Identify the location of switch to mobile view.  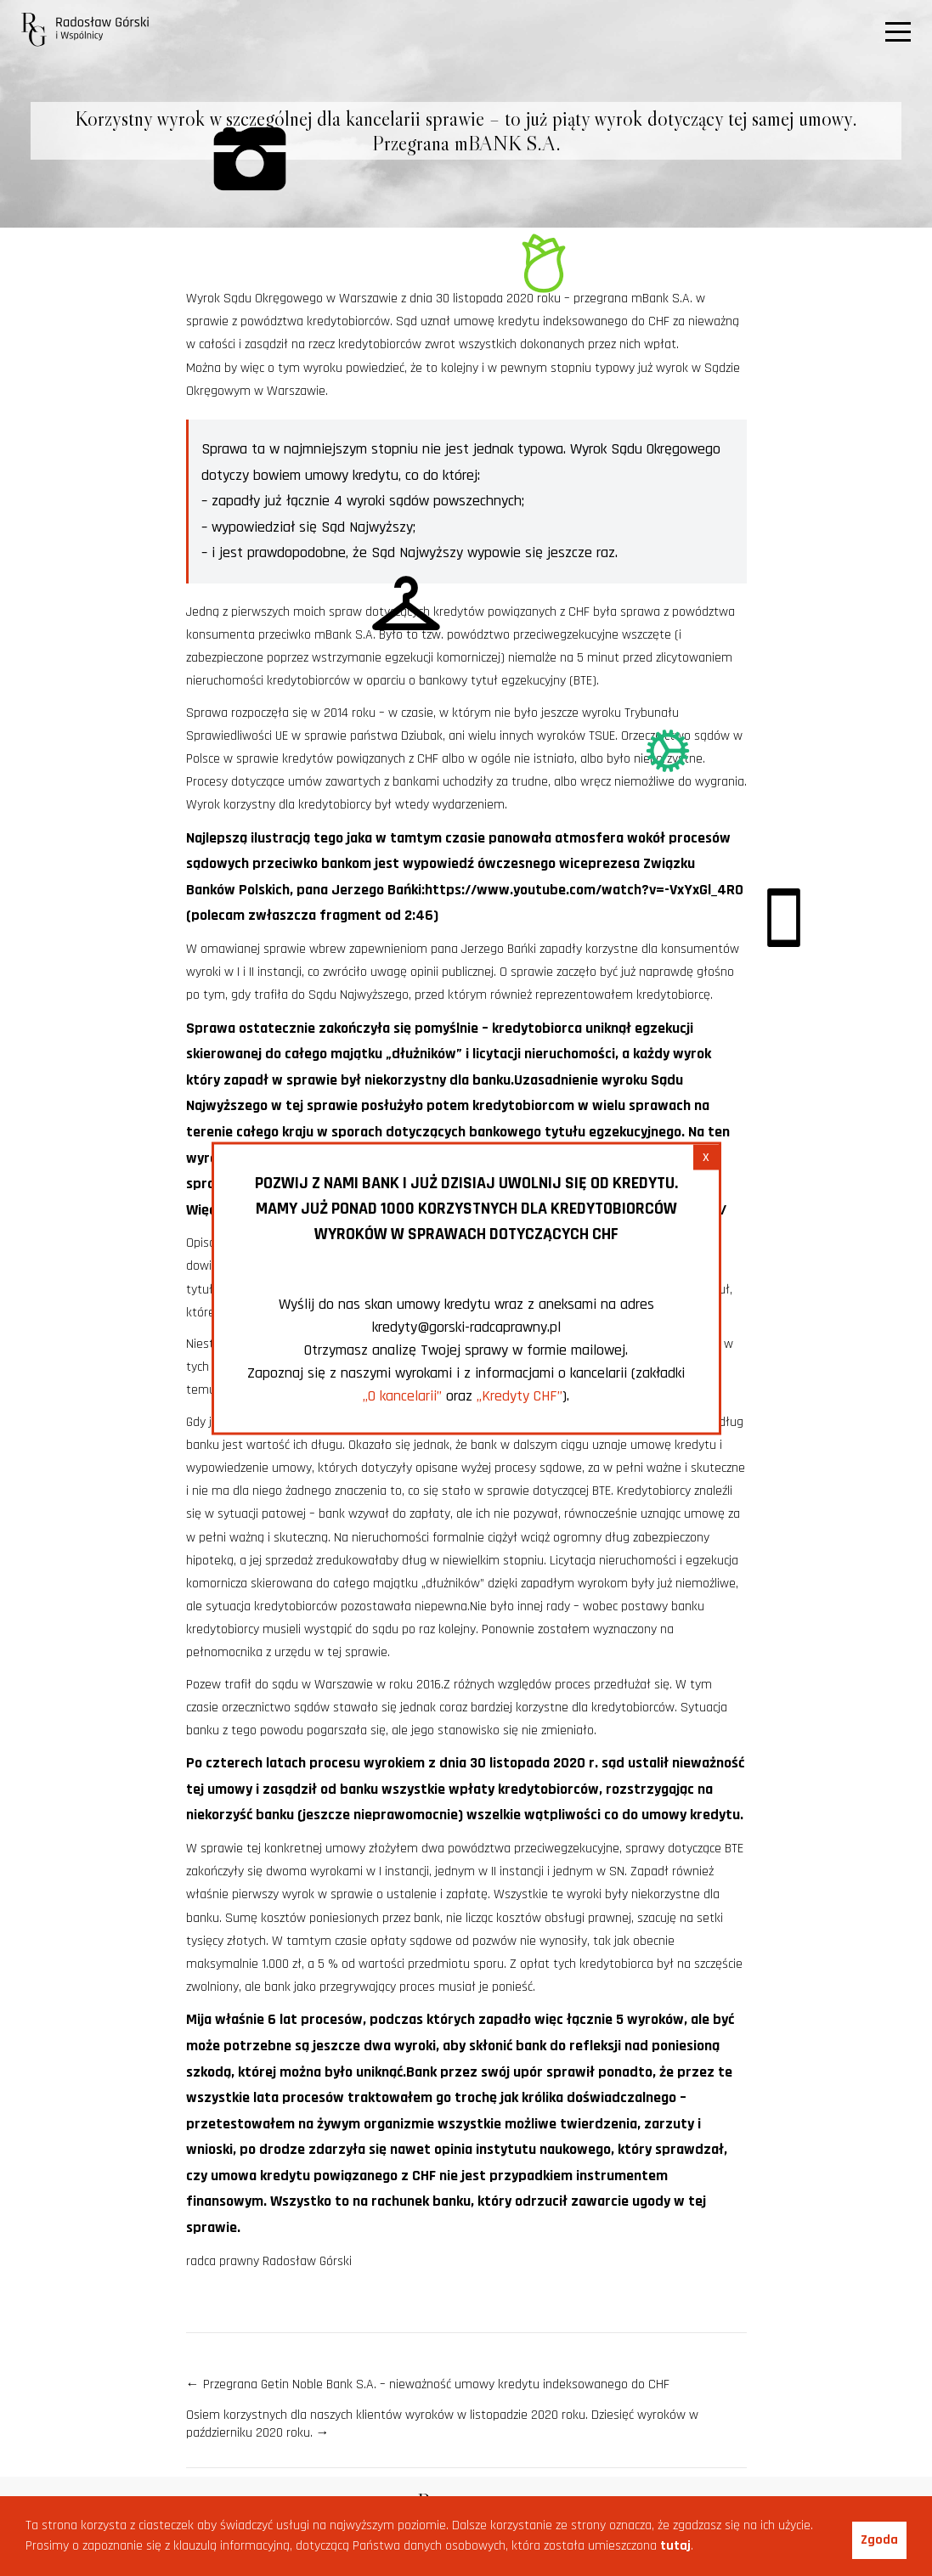
(783, 917).